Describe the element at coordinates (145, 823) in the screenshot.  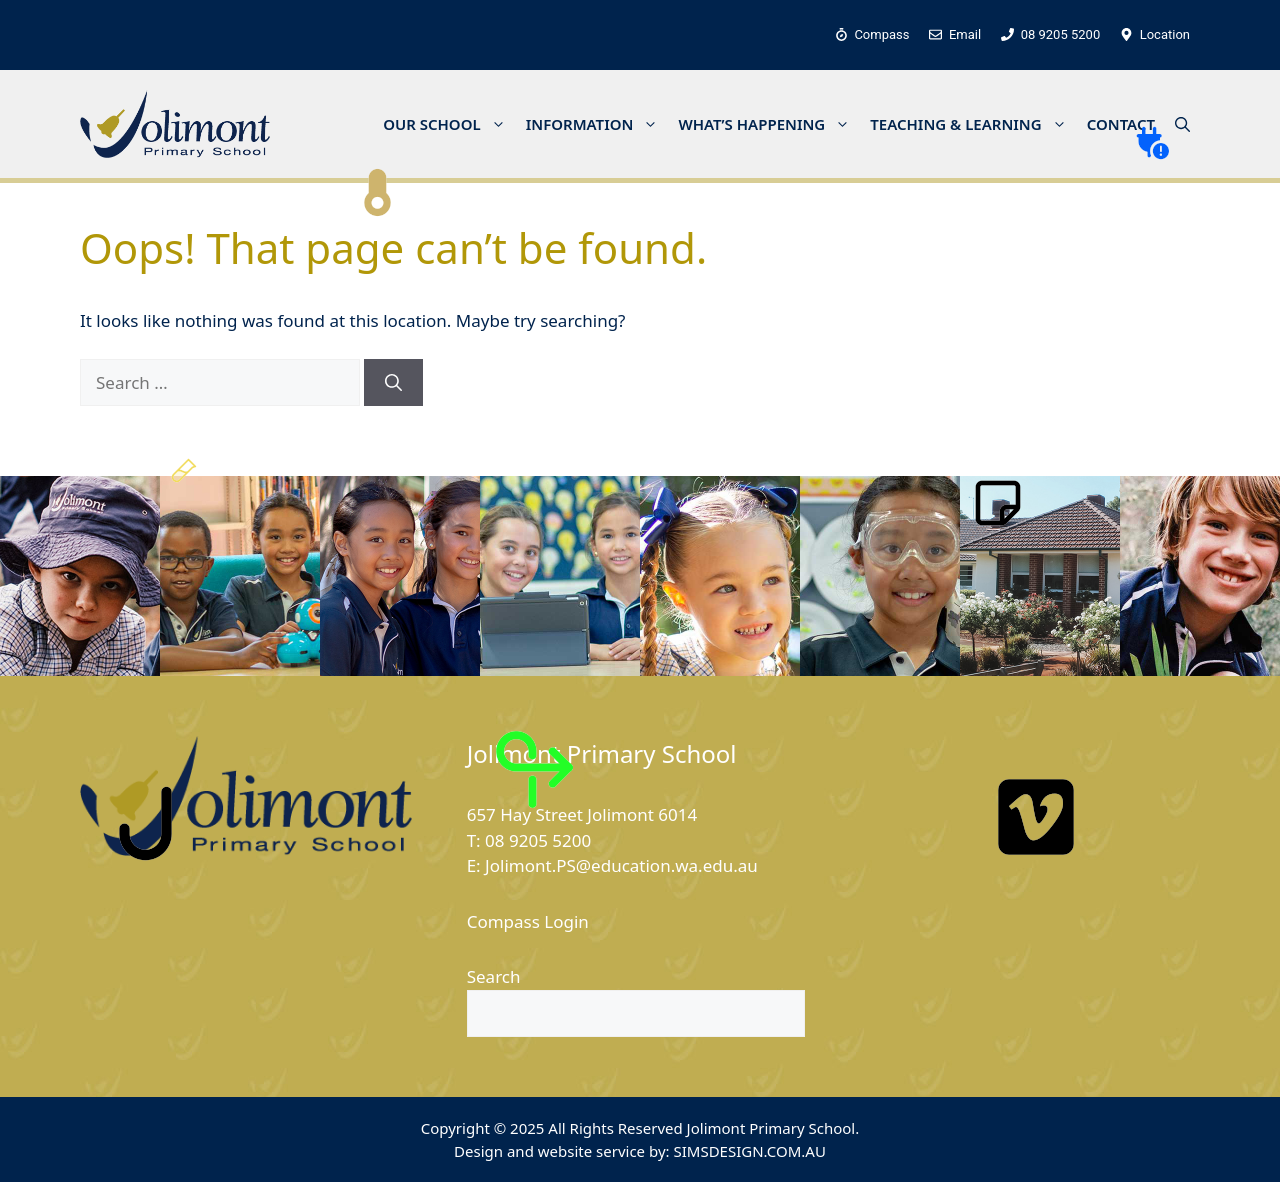
I see `the letter J text element or keyboard shortcut indicator` at that location.